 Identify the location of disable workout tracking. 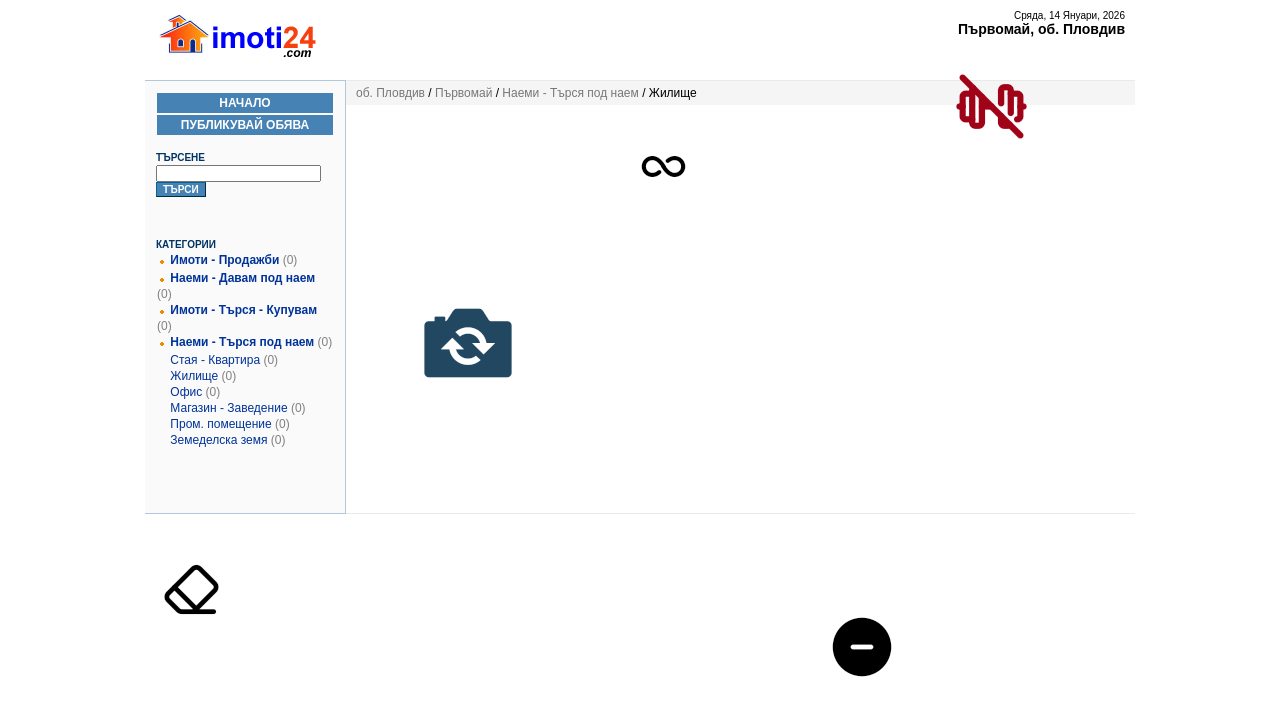
(991, 106).